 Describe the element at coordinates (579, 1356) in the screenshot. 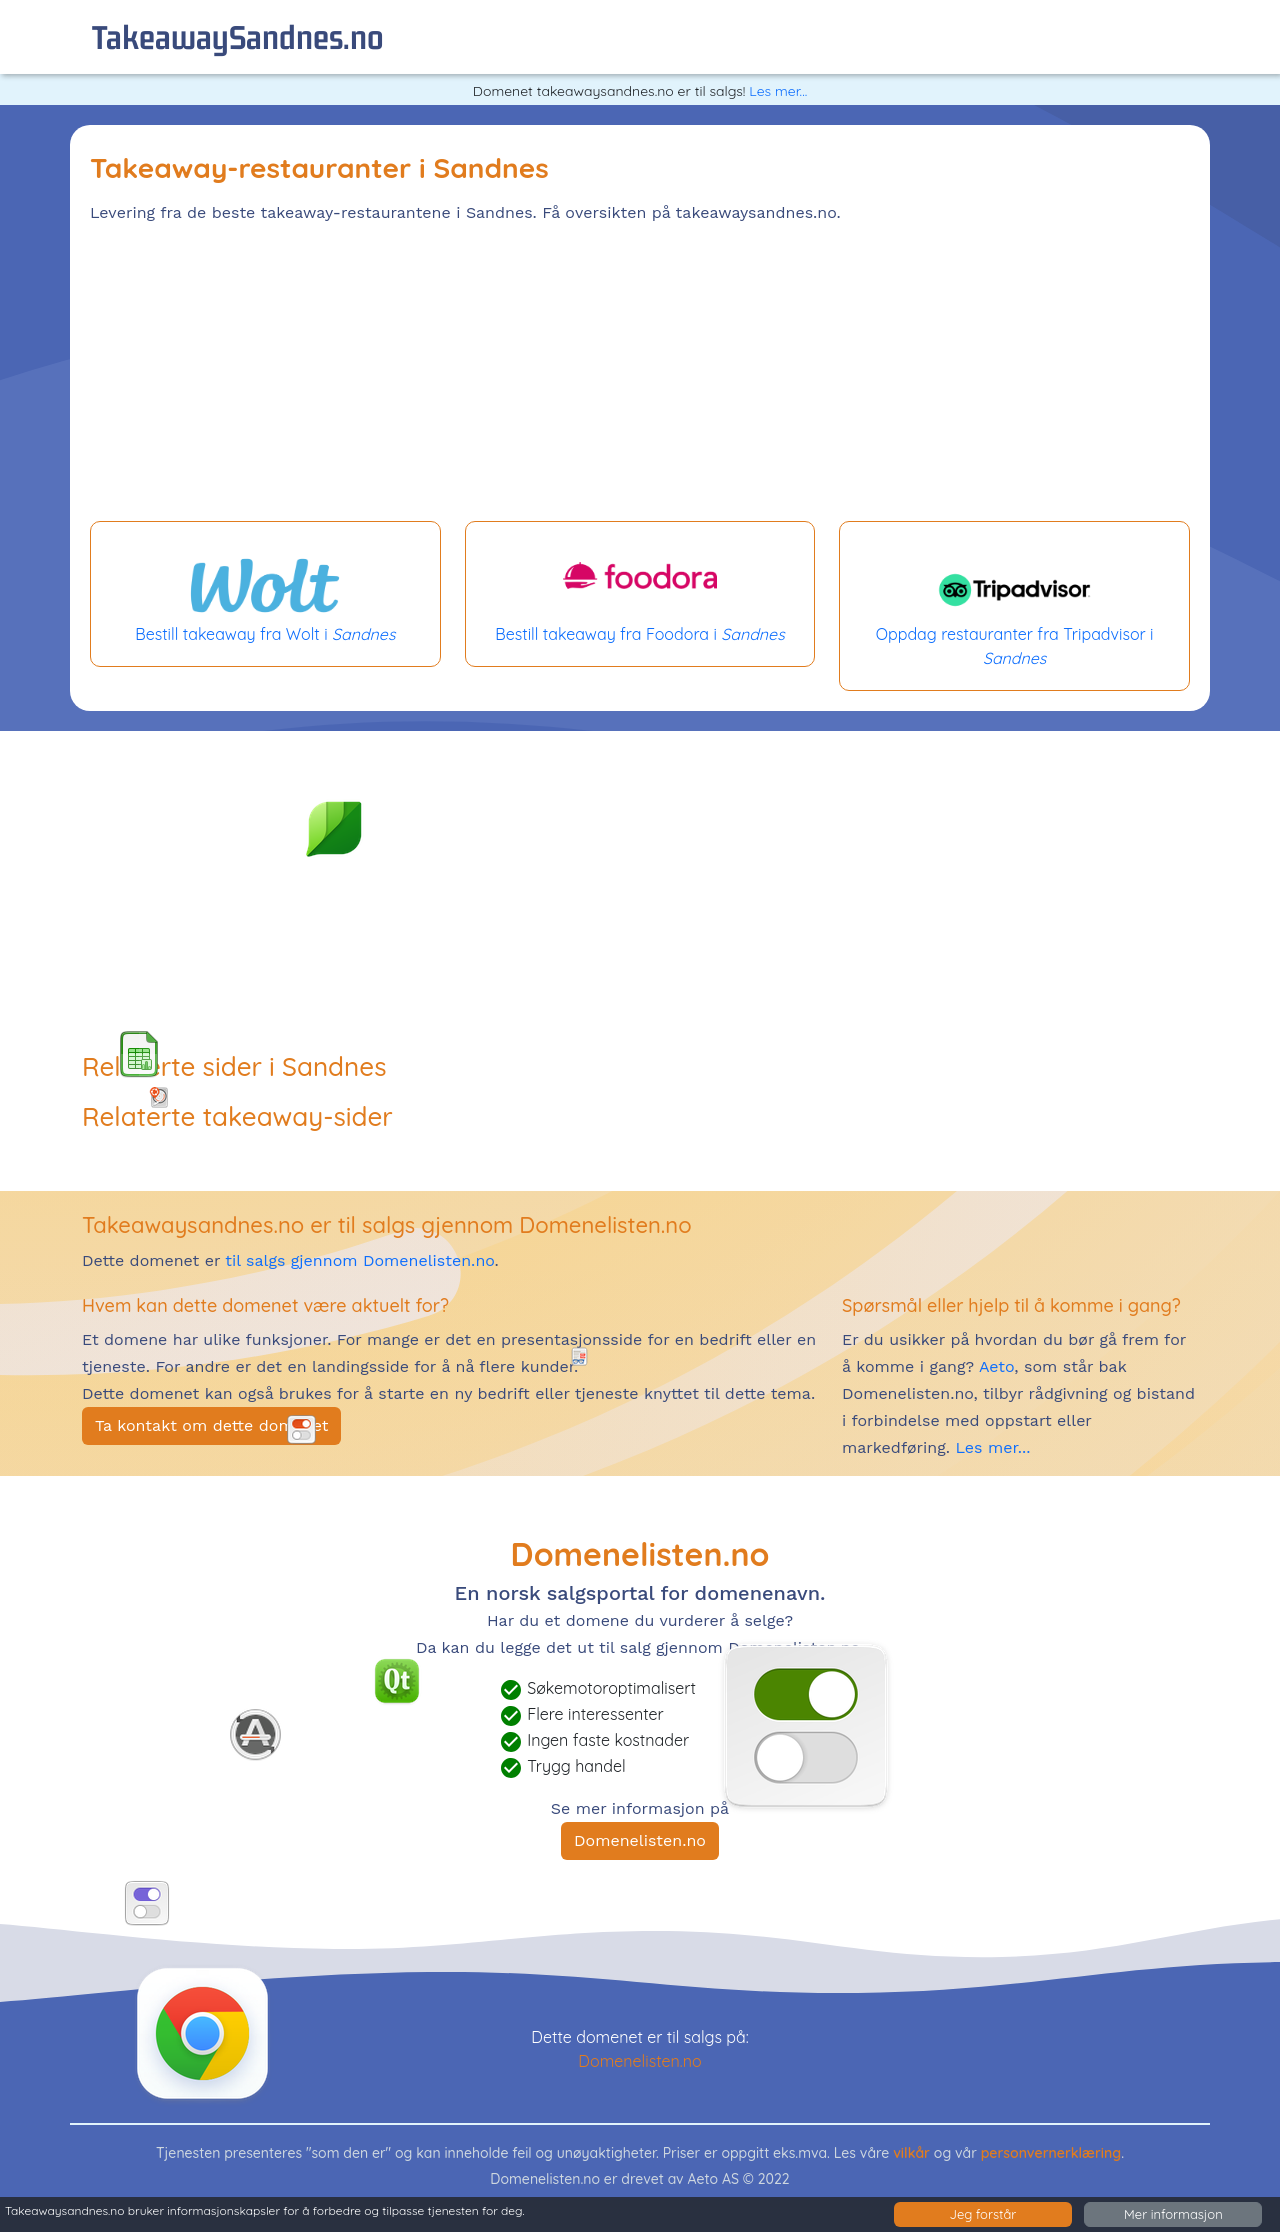

I see `open evince document viewer` at that location.